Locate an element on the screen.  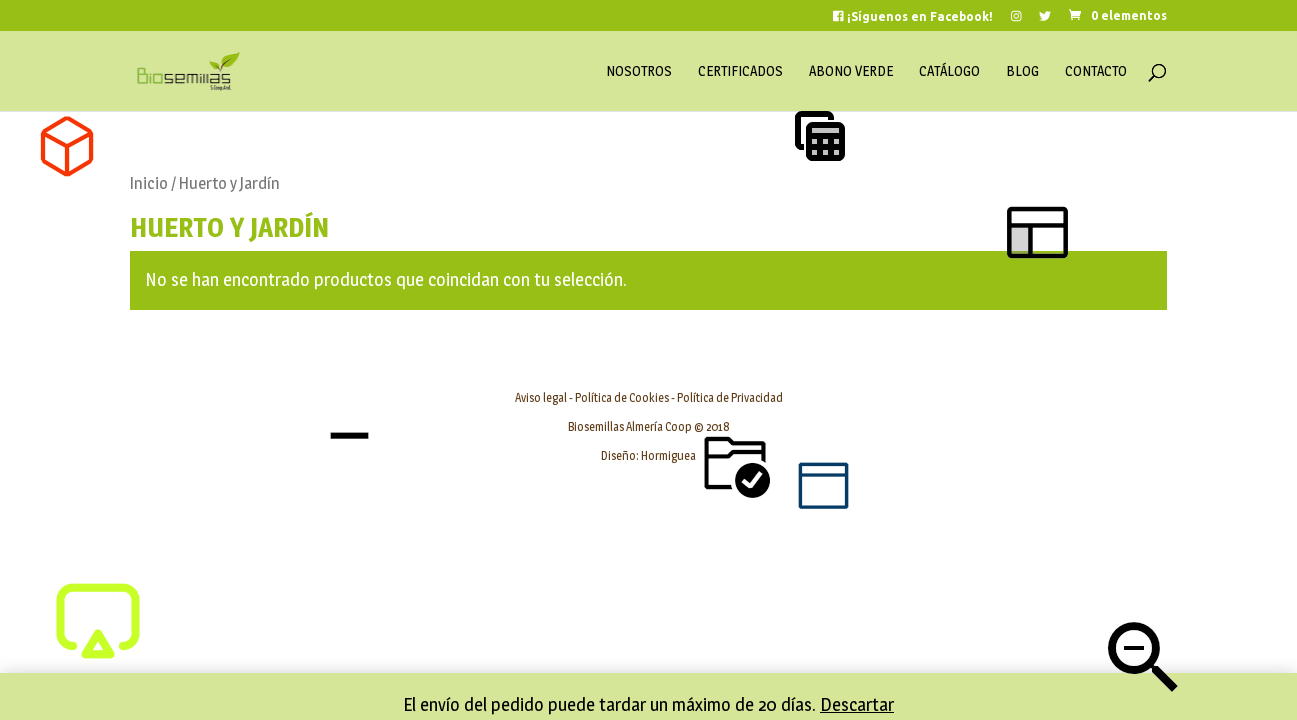
start a shareplay session is located at coordinates (98, 621).